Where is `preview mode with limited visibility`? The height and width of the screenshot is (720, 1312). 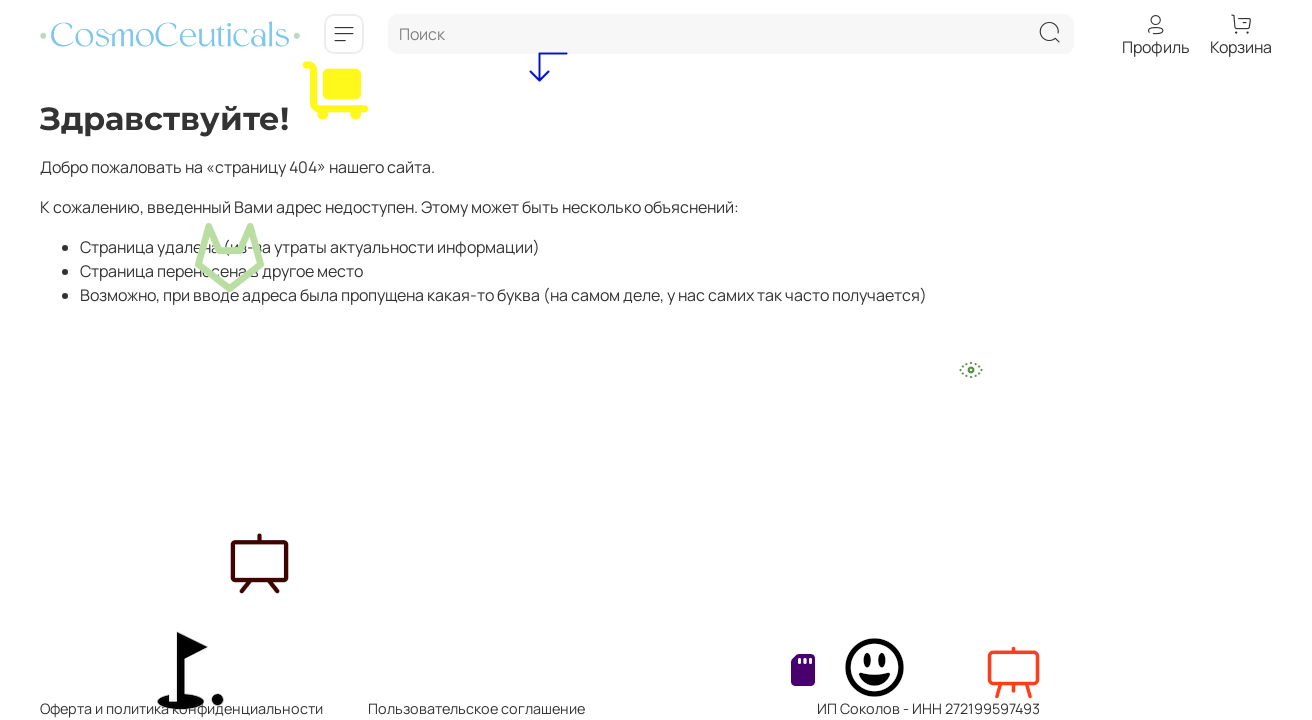 preview mode with limited visibility is located at coordinates (971, 370).